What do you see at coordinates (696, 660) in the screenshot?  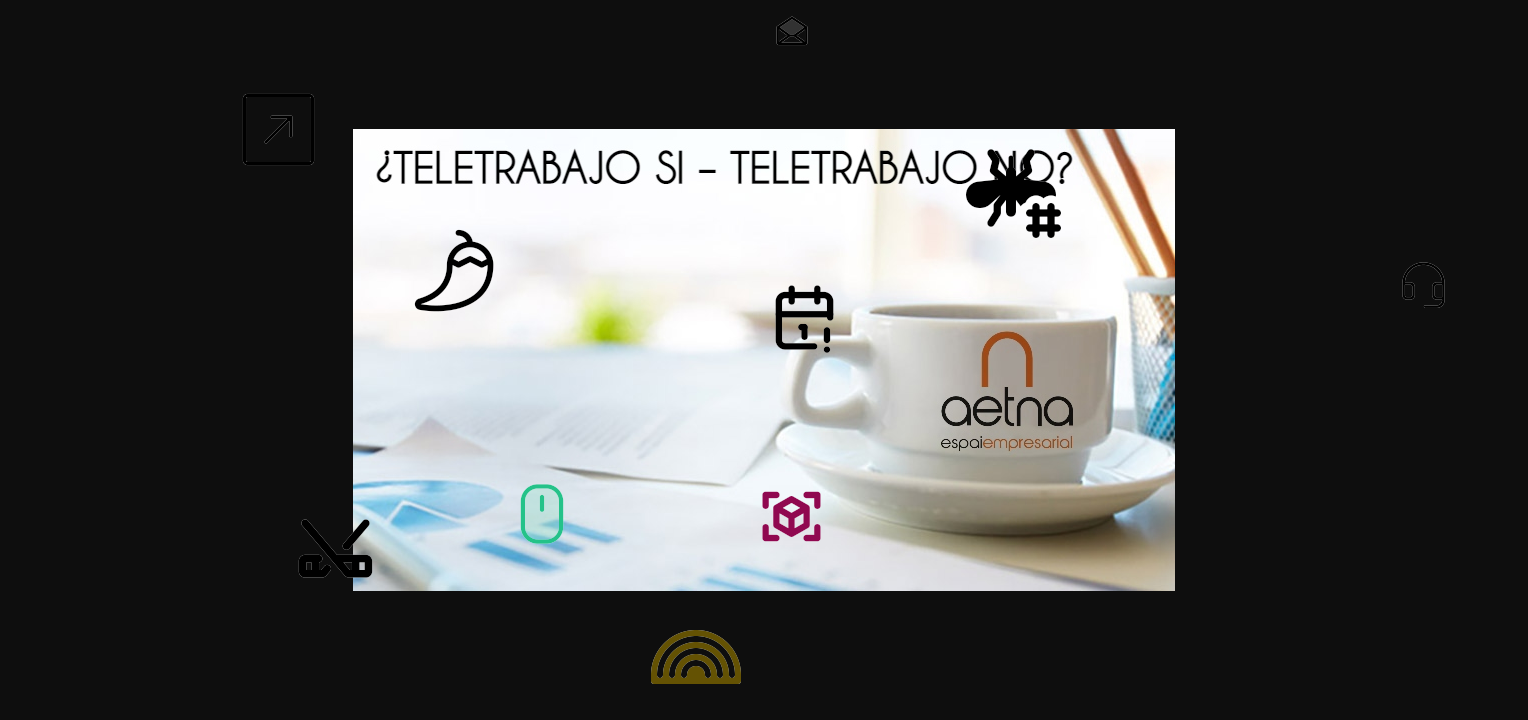 I see `indicates weather clearing or sunshine after rain` at bounding box center [696, 660].